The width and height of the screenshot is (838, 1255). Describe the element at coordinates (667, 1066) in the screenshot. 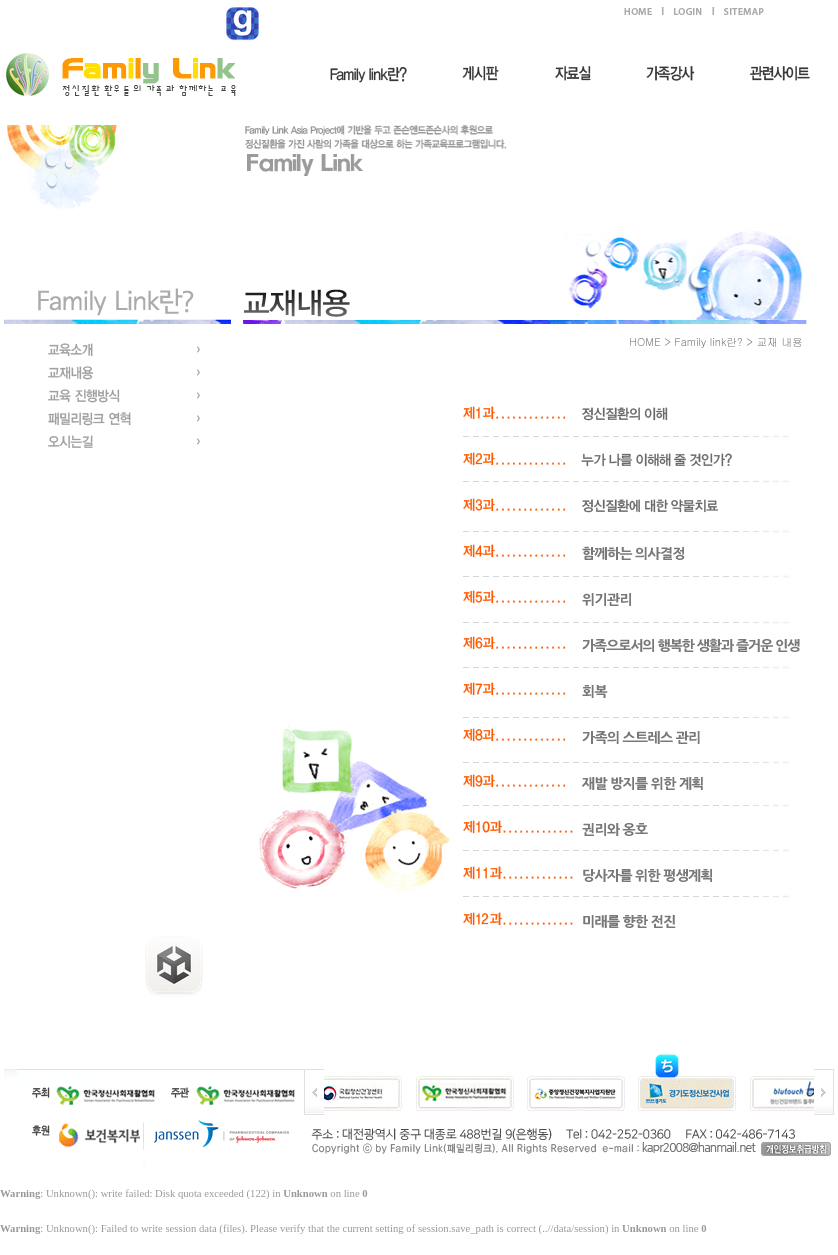

I see `open ibus-anthy japanese input method settings` at that location.